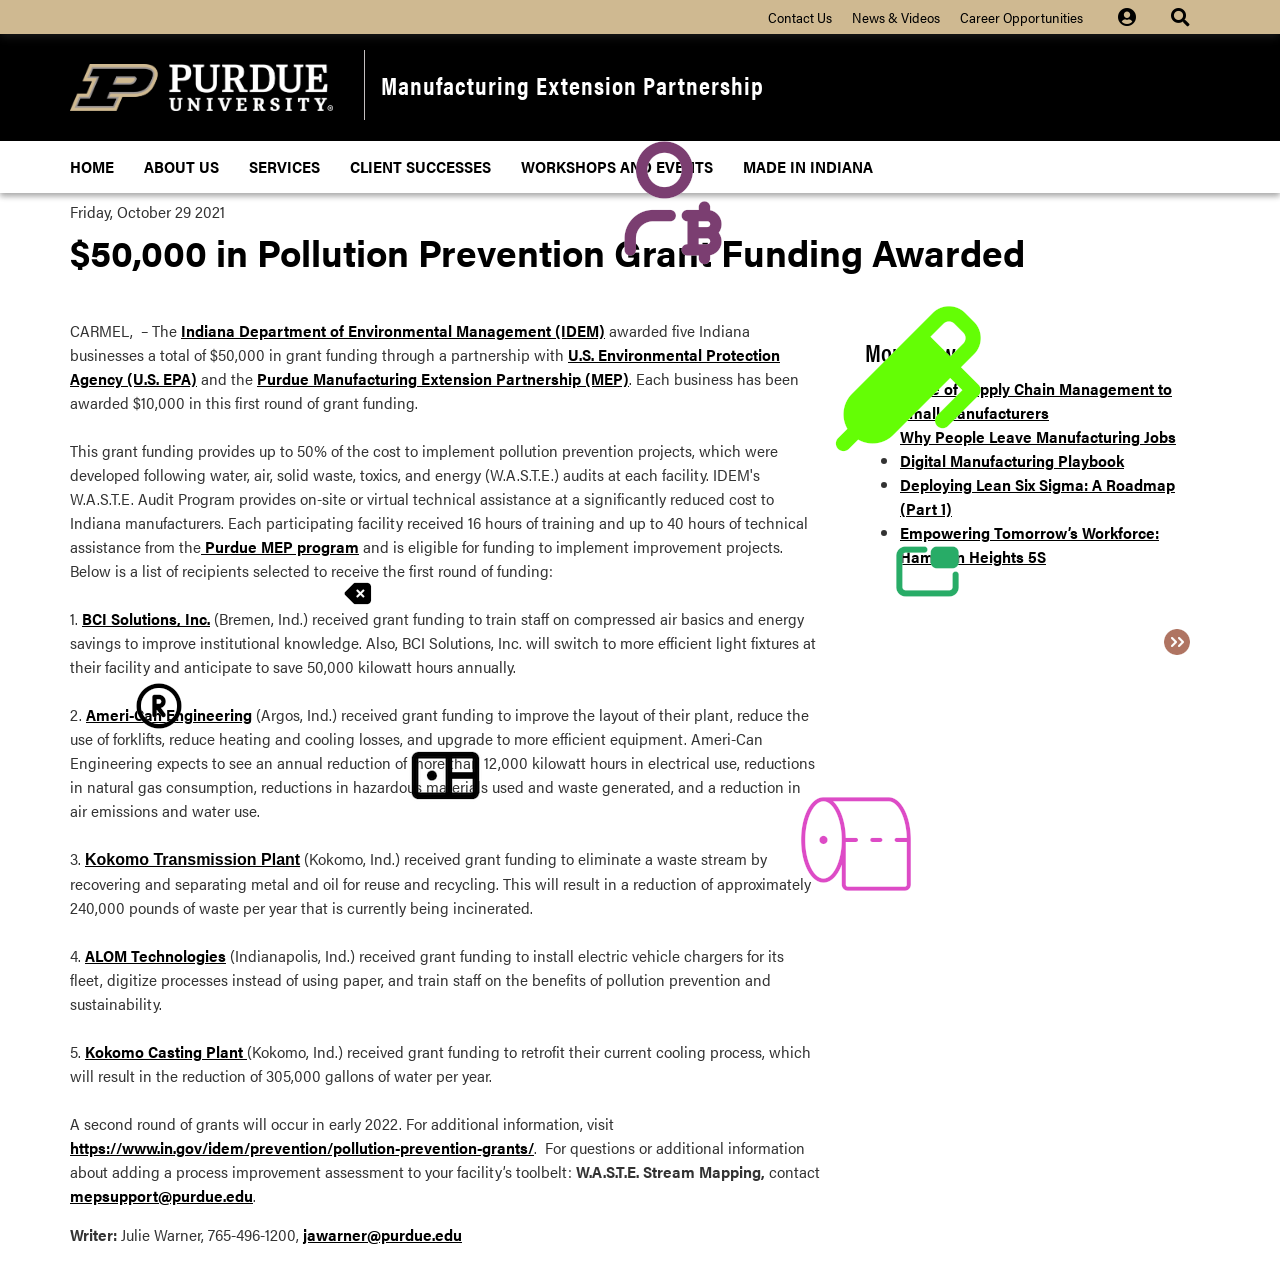  I want to click on edit or compose content, so click(904, 382).